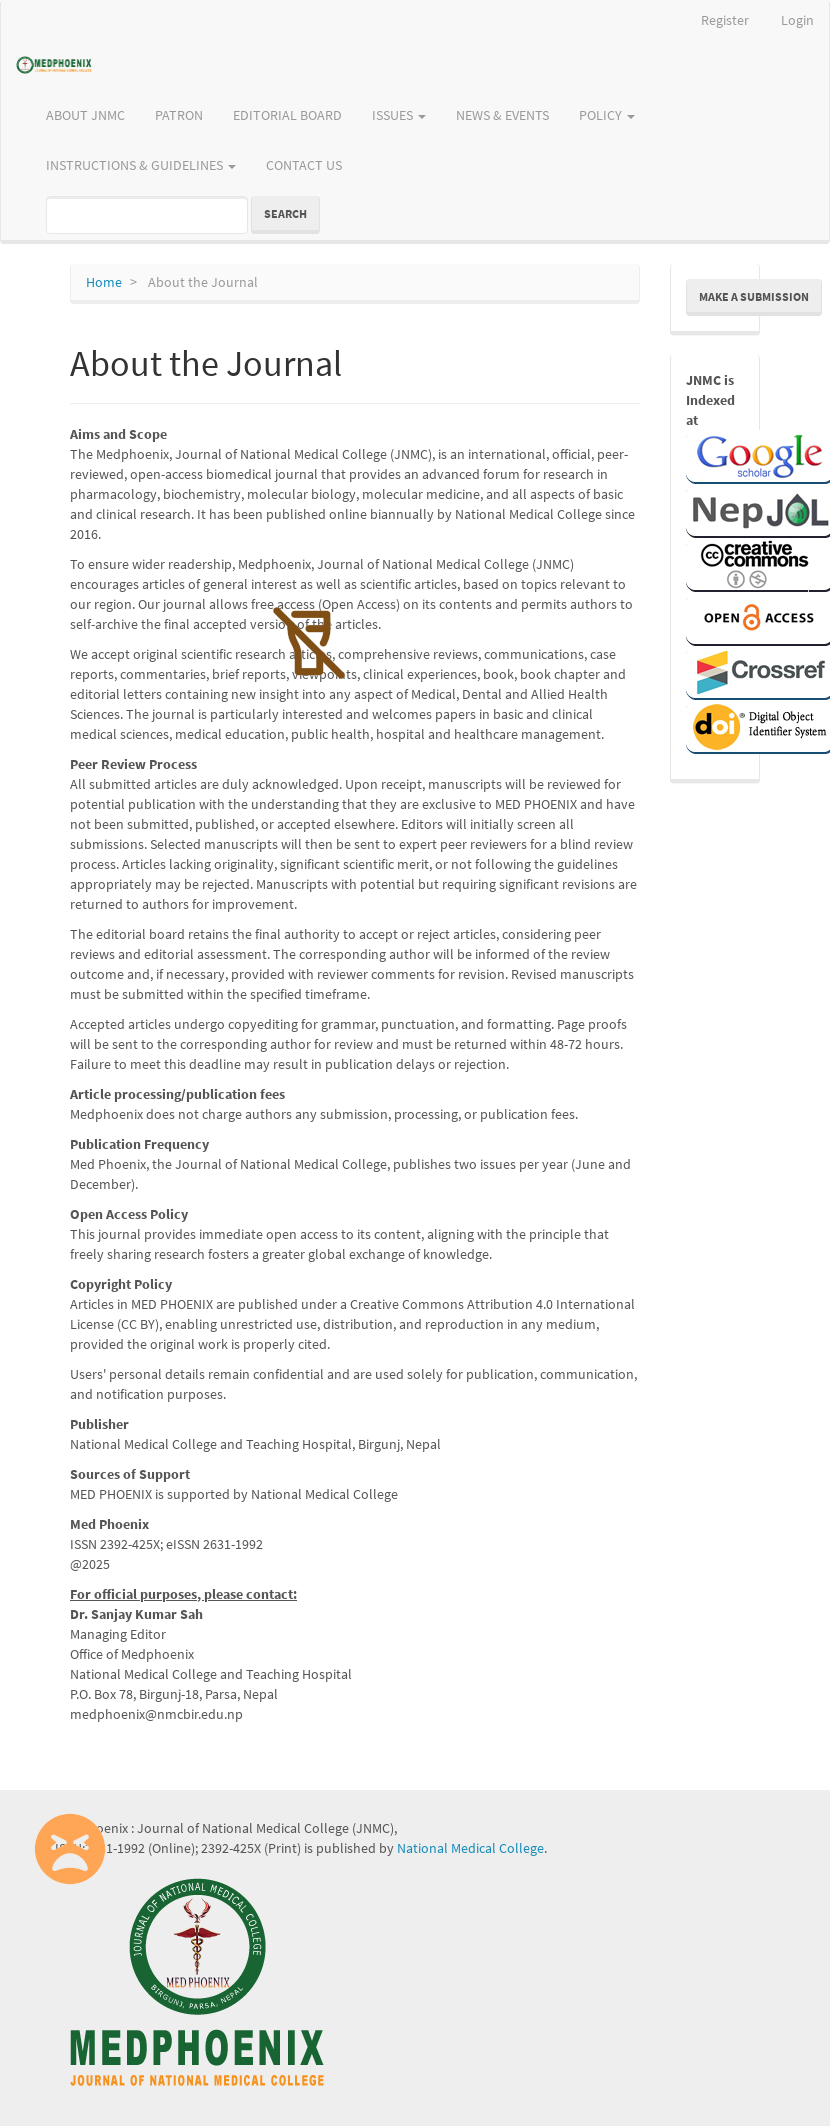 The width and height of the screenshot is (830, 2126). I want to click on indicates user fatigue or exhaustion status, so click(70, 1849).